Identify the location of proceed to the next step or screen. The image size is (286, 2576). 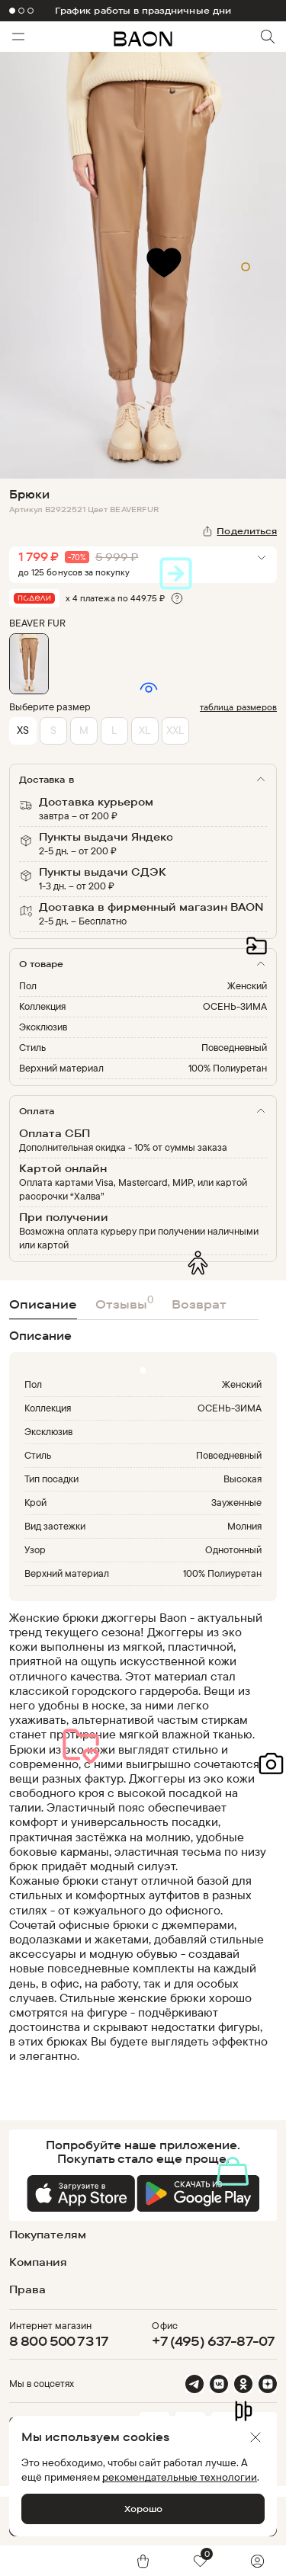
(175, 573).